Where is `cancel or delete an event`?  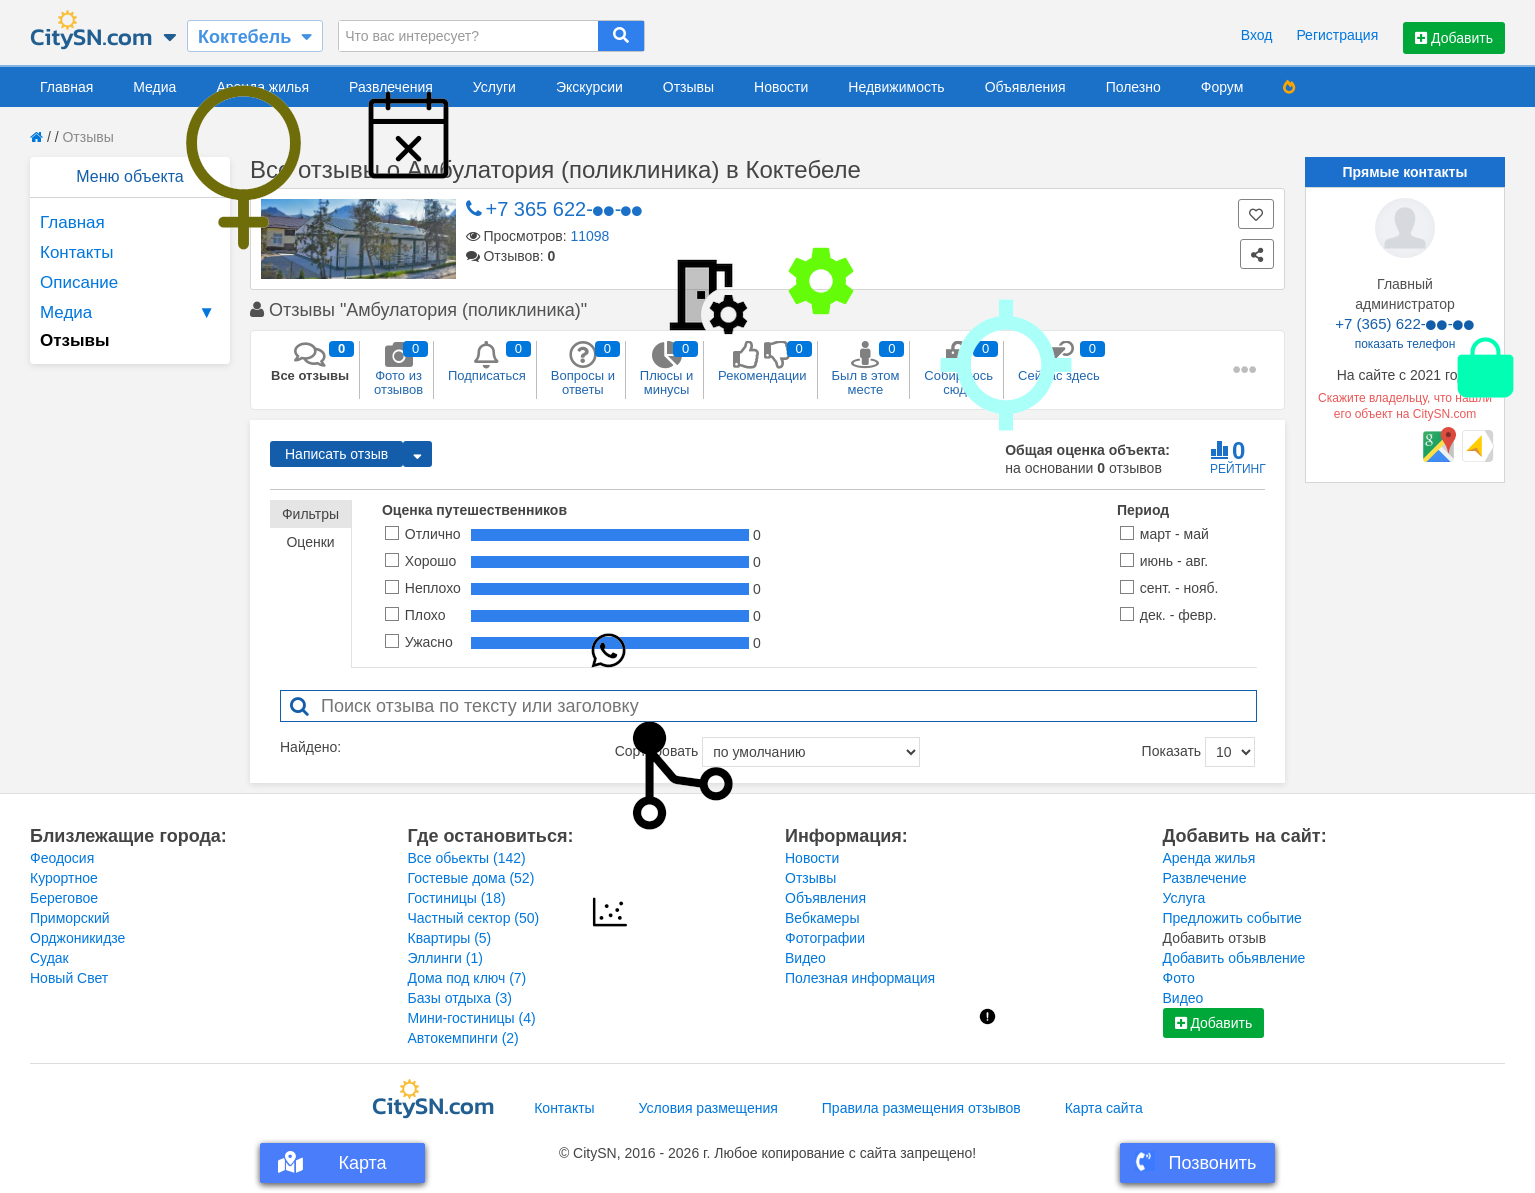 cancel or delete an event is located at coordinates (408, 138).